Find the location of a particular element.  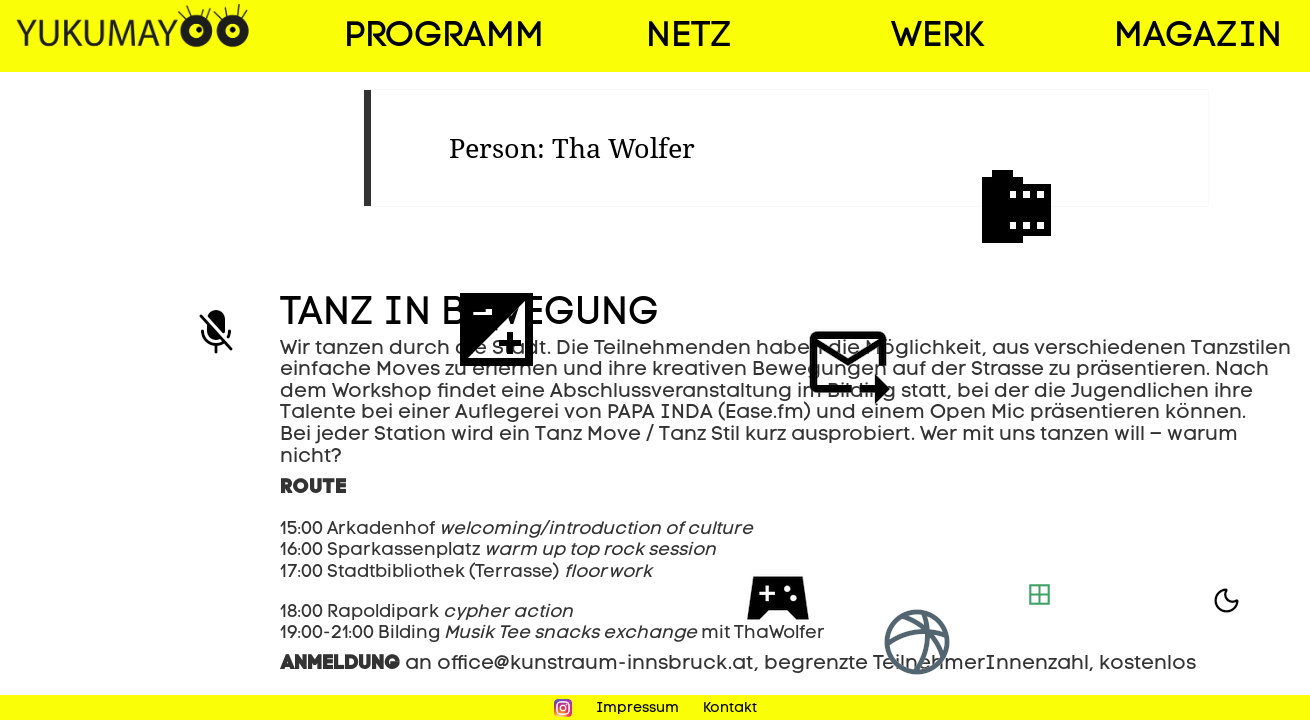

forward an email to another recipient is located at coordinates (848, 362).